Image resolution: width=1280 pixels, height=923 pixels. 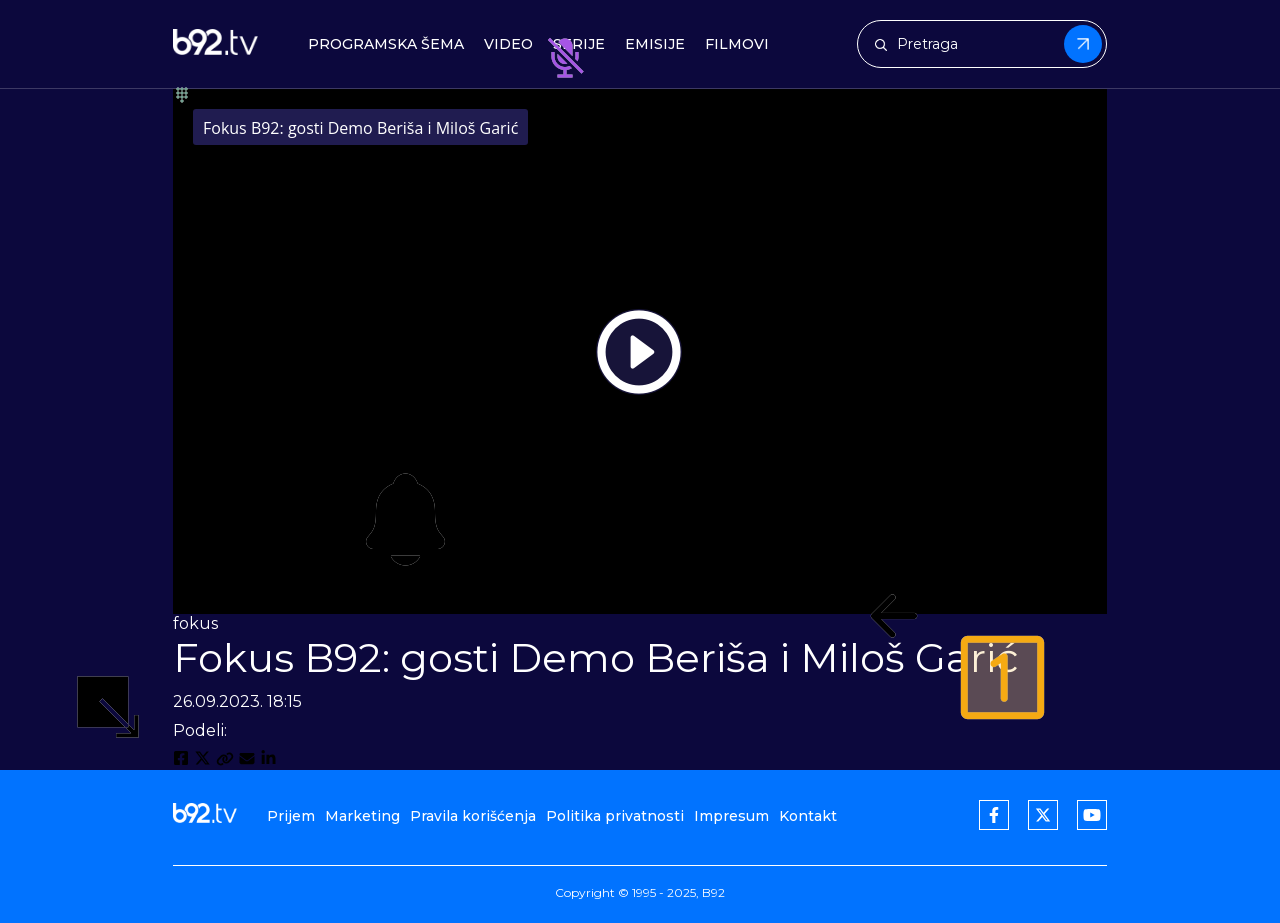 What do you see at coordinates (1002, 677) in the screenshot?
I see `indicates first item or step in a sequence` at bounding box center [1002, 677].